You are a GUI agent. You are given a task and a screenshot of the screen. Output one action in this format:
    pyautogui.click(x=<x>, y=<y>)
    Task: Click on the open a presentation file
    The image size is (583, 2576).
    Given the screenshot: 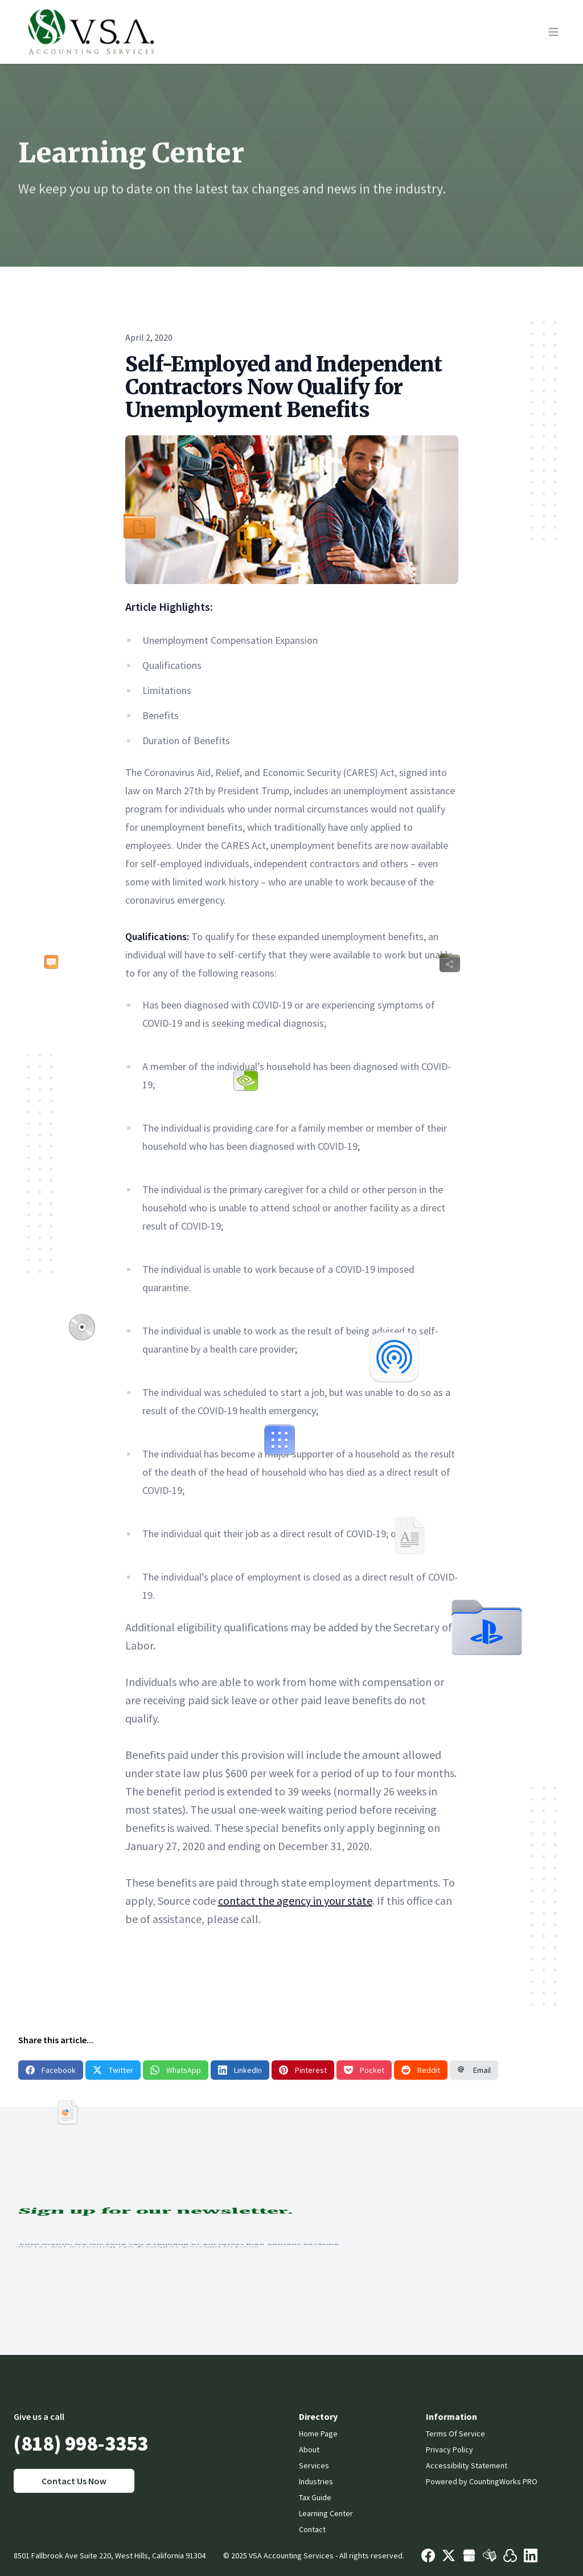 What is the action you would take?
    pyautogui.click(x=68, y=2112)
    